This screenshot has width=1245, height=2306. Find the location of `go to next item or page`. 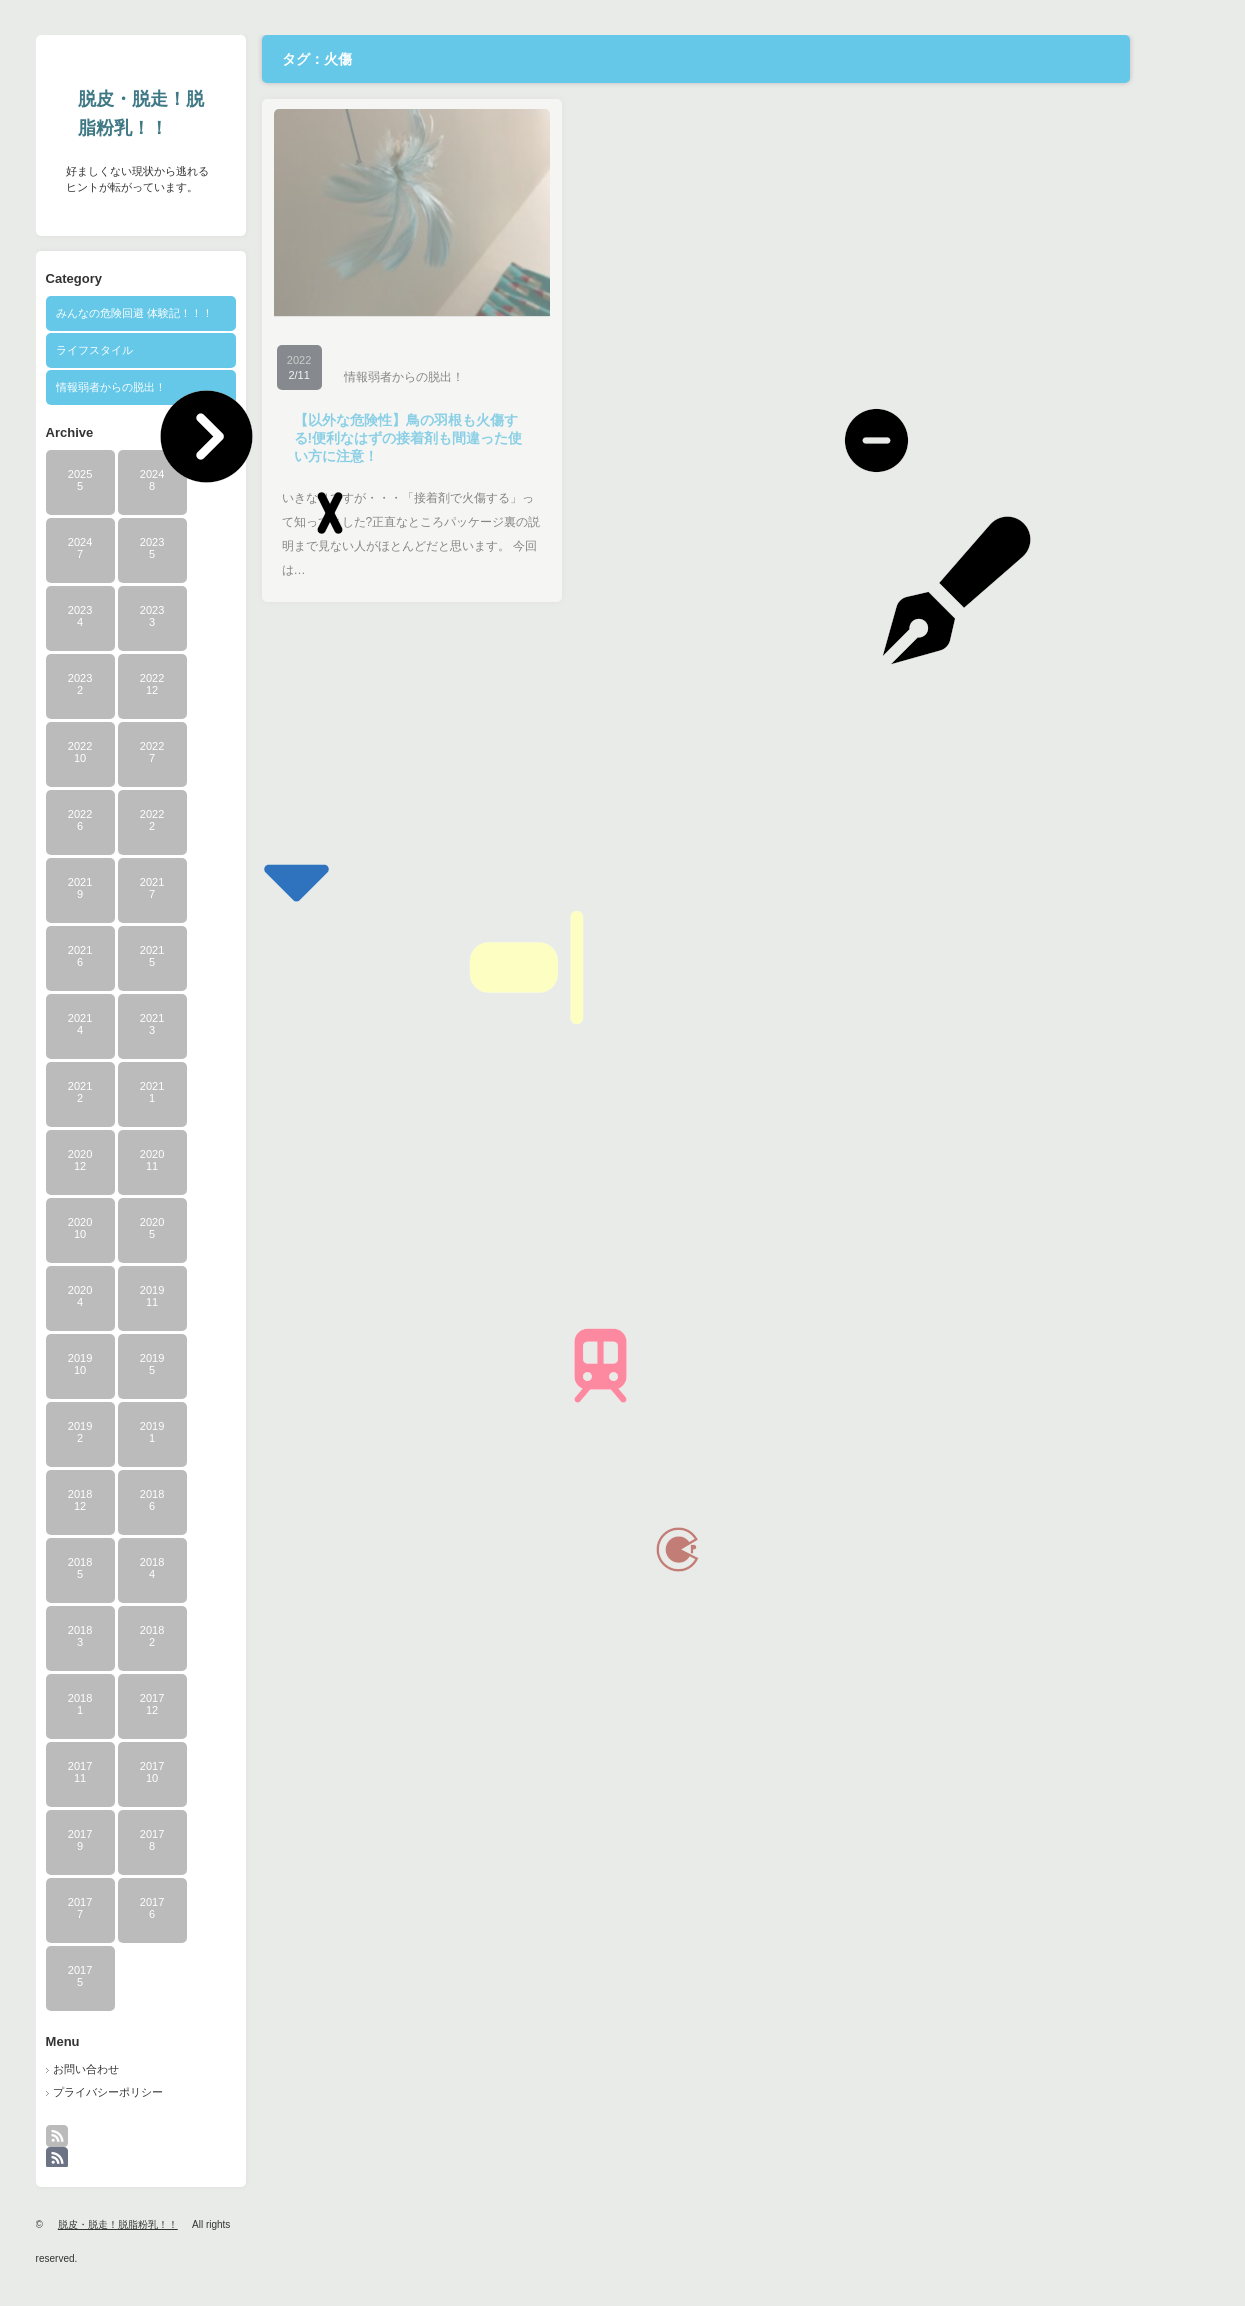

go to next item or page is located at coordinates (206, 436).